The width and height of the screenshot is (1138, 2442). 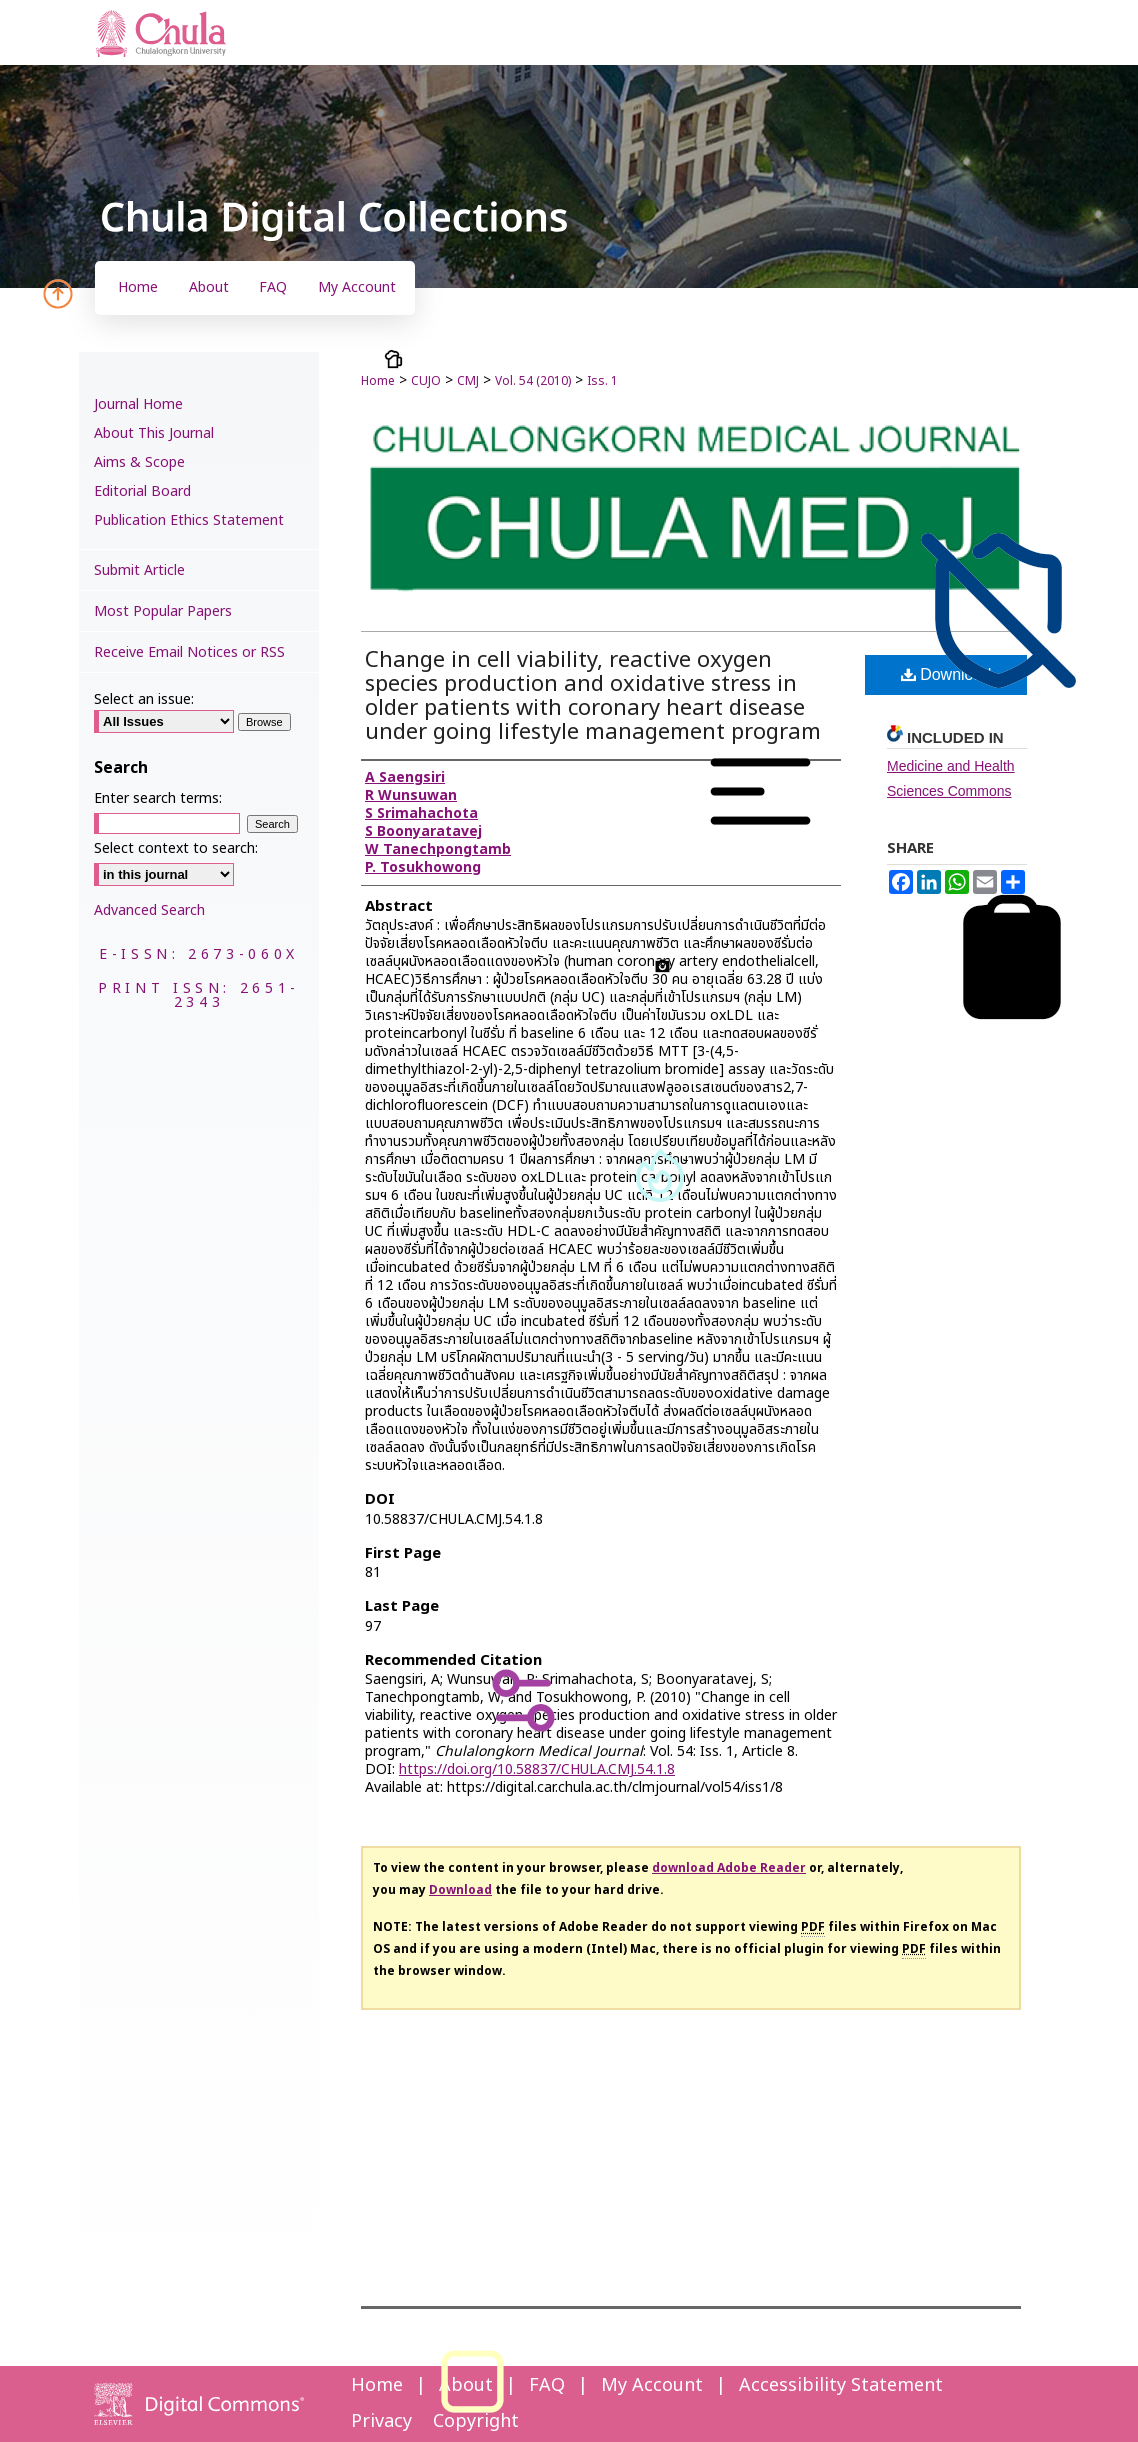 What do you see at coordinates (660, 1176) in the screenshot?
I see `indicates trending or popular content` at bounding box center [660, 1176].